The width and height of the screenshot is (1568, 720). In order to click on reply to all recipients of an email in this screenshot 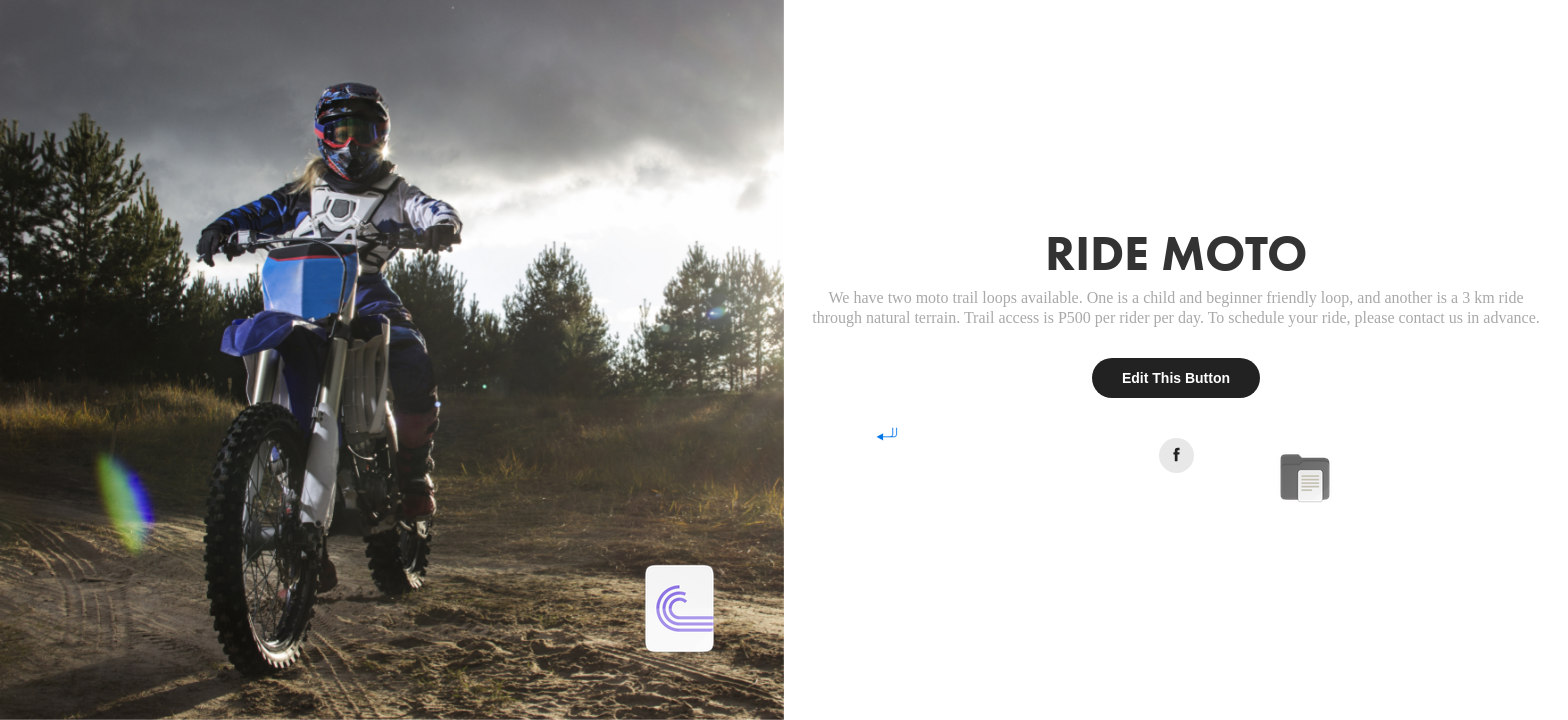, I will do `click(886, 432)`.